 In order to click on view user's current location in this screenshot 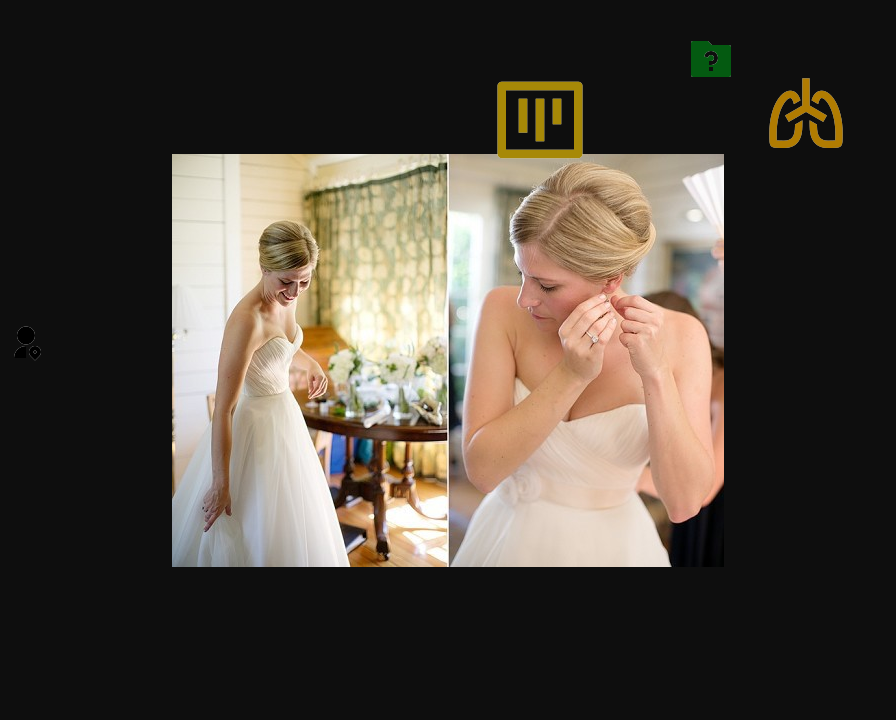, I will do `click(26, 343)`.